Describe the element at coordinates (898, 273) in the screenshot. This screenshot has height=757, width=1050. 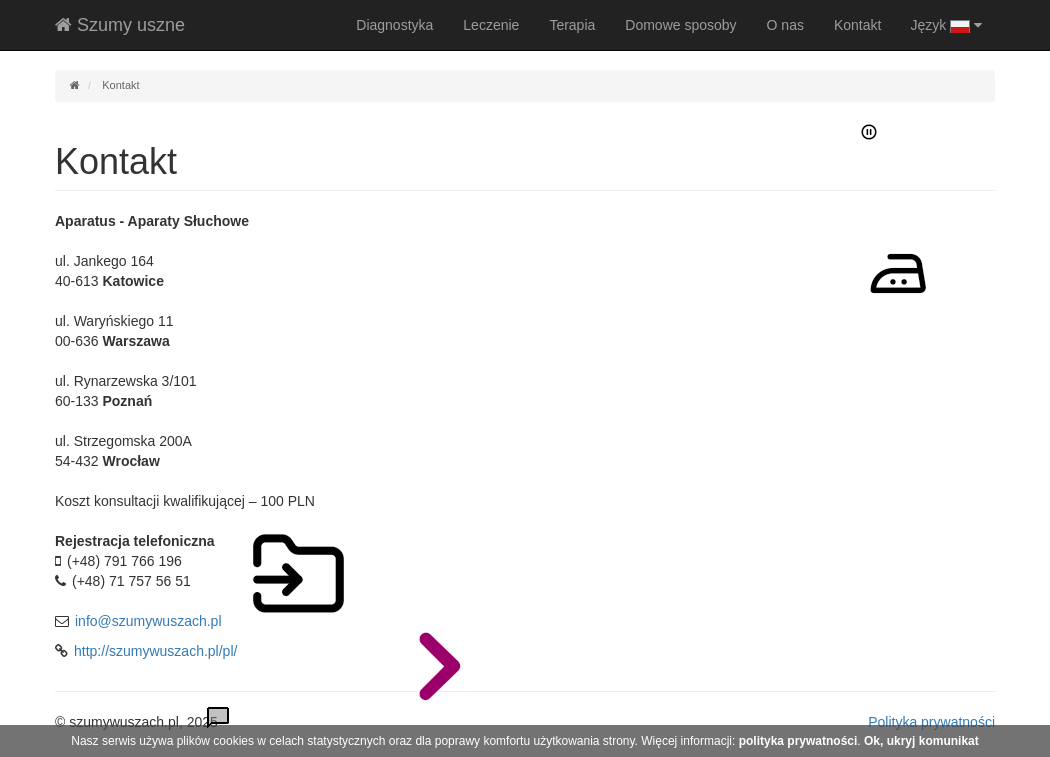
I see `iron clothing or fabric items` at that location.